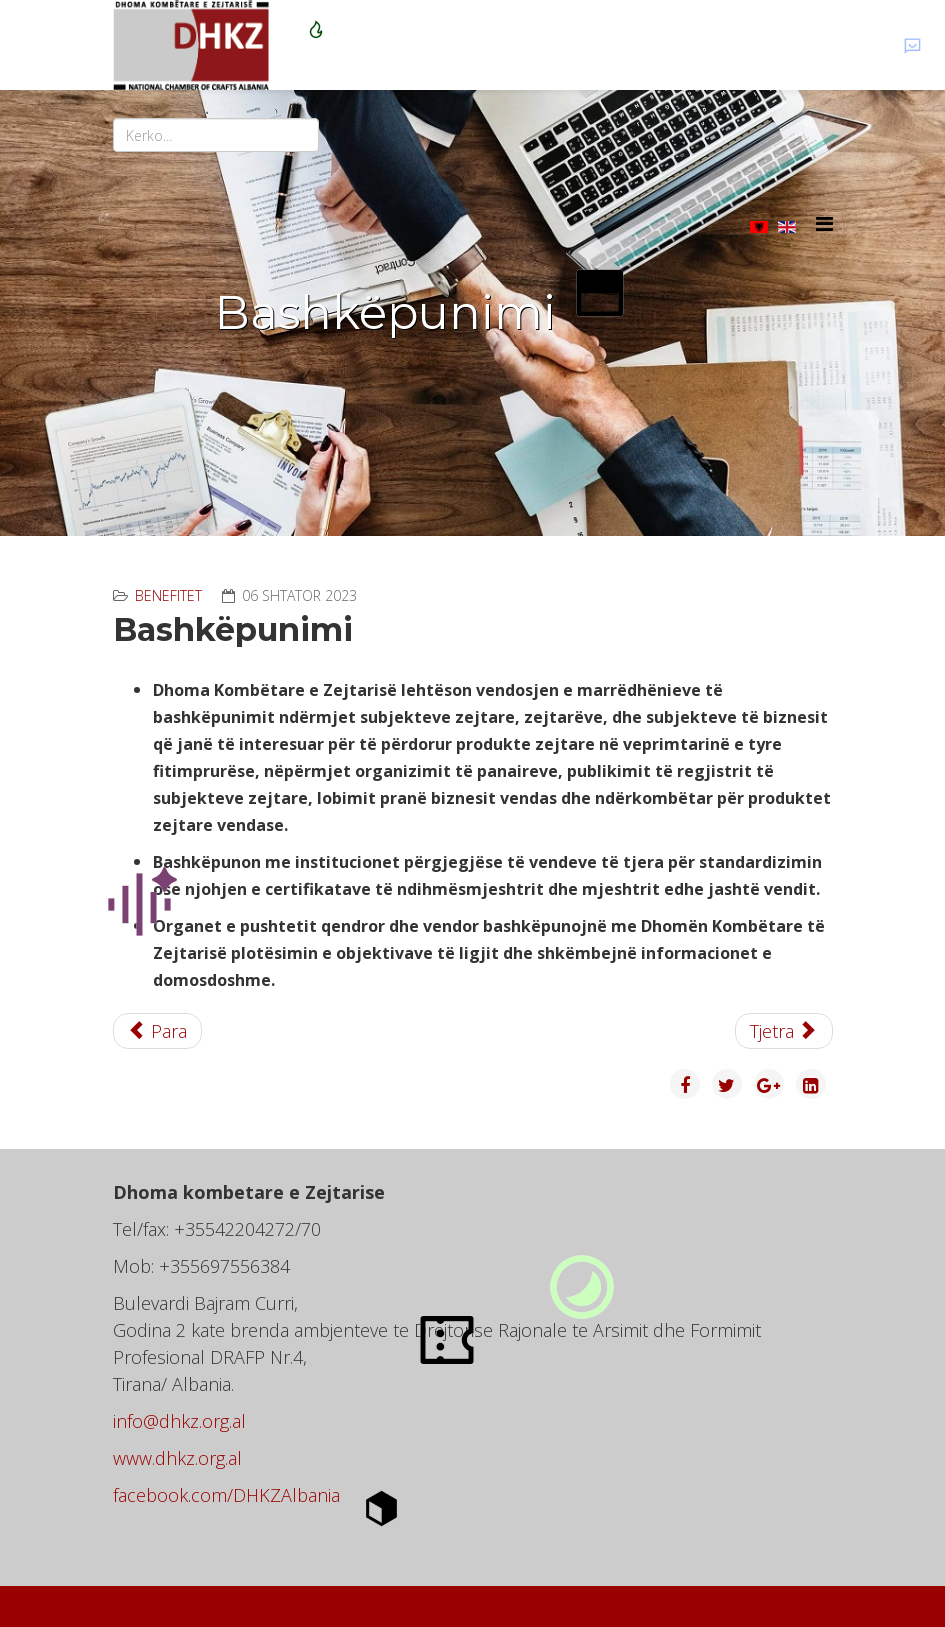 This screenshot has width=945, height=1627. Describe the element at coordinates (600, 293) in the screenshot. I see `switch to row layout view` at that location.